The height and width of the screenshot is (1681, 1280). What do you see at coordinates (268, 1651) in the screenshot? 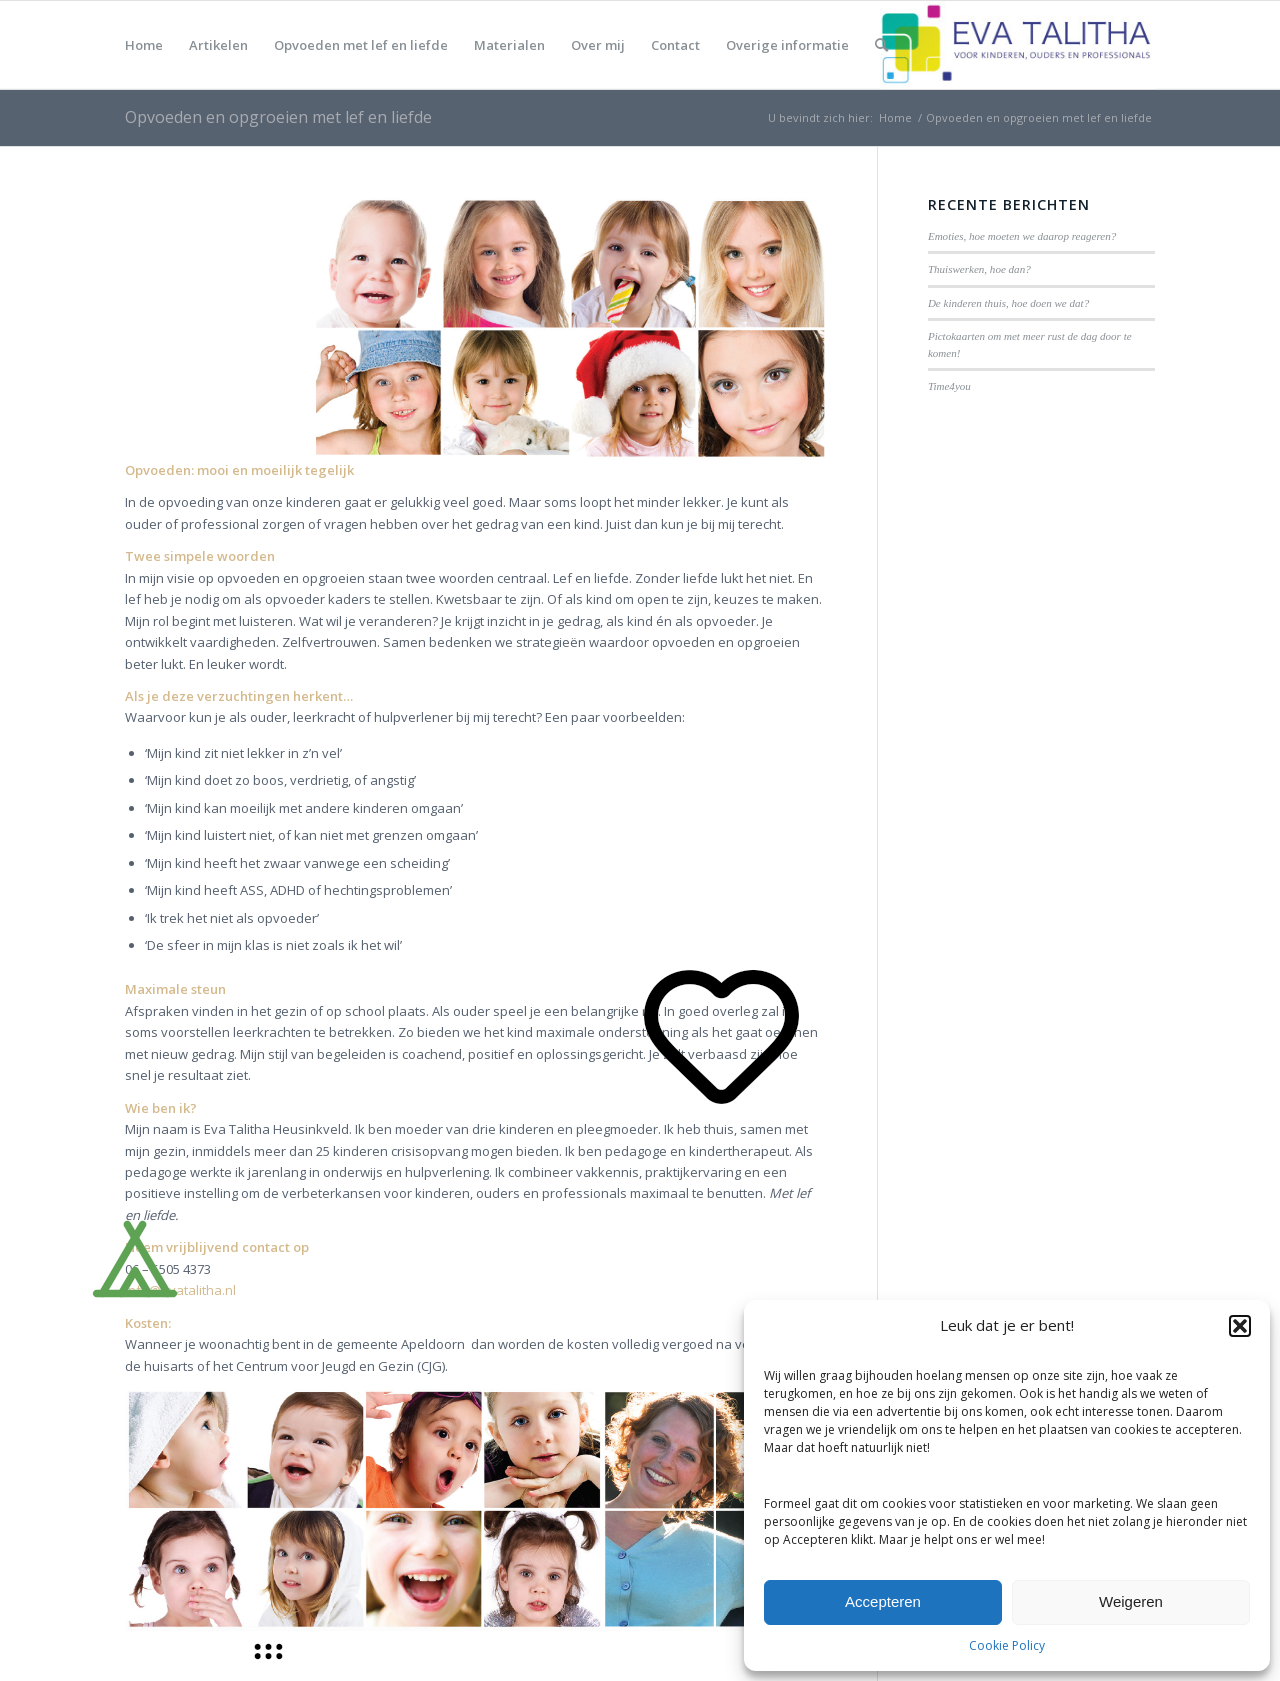
I see `drag to reorder or rearrange items` at bounding box center [268, 1651].